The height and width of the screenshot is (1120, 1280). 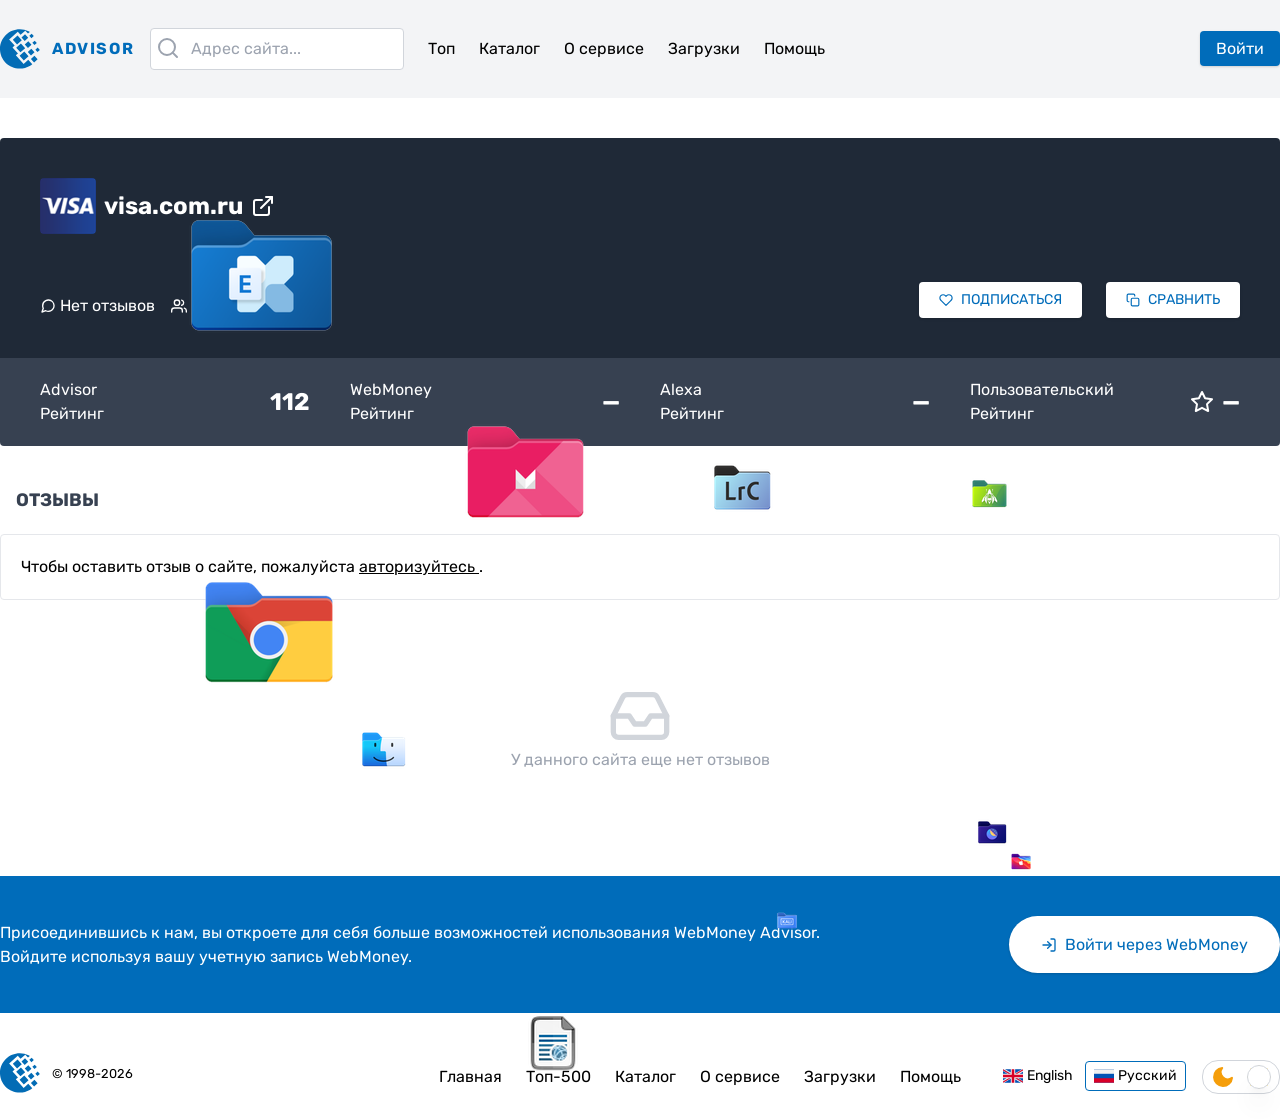 What do you see at coordinates (989, 494) in the screenshot?
I see `open your GameJolt games folder` at bounding box center [989, 494].